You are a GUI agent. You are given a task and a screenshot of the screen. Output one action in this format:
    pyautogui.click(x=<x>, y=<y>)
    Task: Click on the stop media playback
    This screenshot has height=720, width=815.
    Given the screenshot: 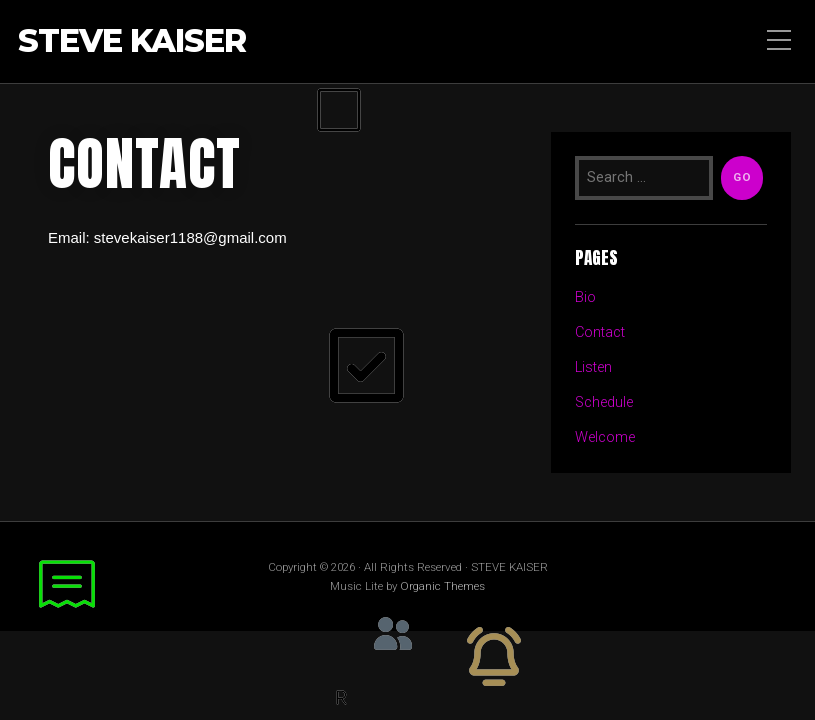 What is the action you would take?
    pyautogui.click(x=339, y=110)
    